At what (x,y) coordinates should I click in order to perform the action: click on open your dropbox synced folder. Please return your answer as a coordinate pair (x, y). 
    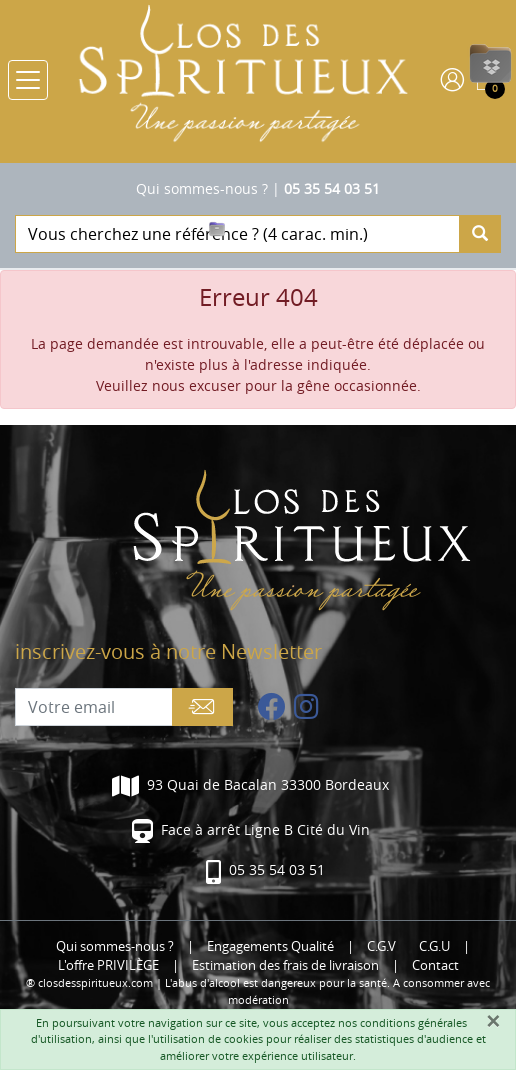
    Looking at the image, I should click on (490, 63).